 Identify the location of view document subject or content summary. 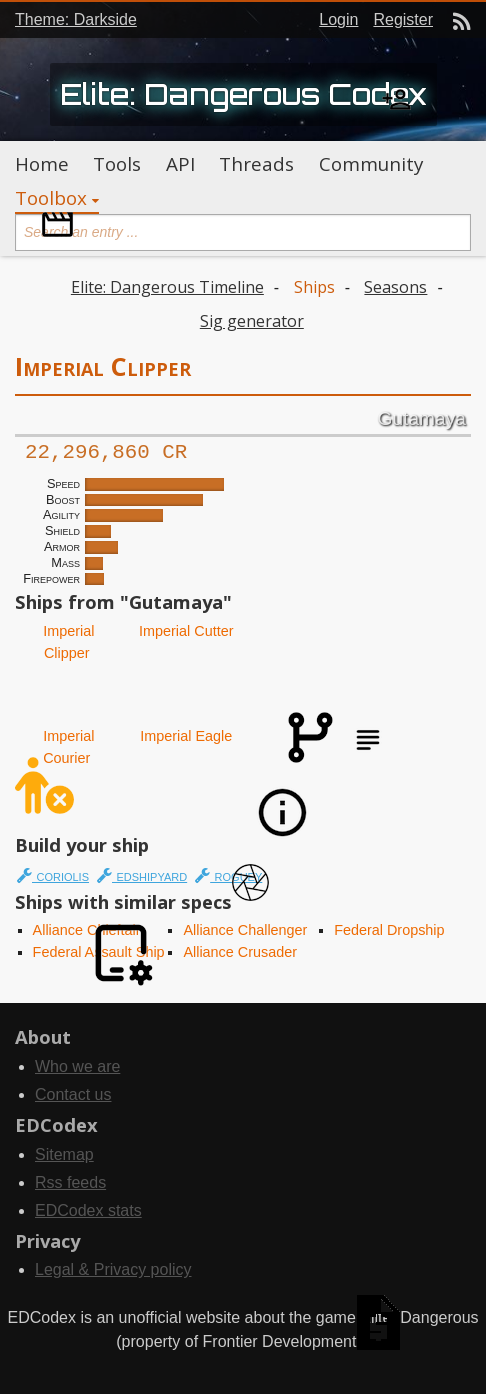
(368, 740).